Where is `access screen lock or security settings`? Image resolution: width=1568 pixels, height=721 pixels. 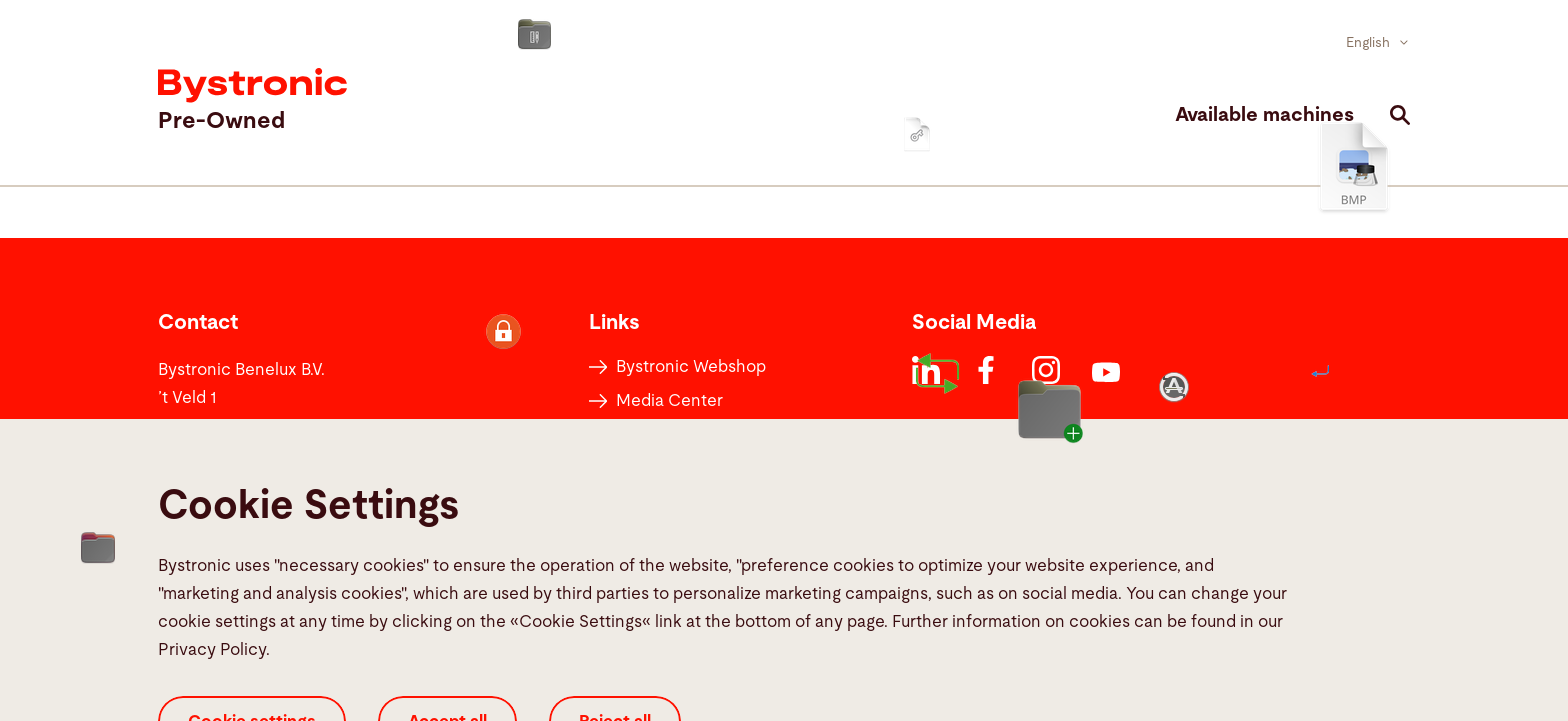
access screen lock or security settings is located at coordinates (503, 331).